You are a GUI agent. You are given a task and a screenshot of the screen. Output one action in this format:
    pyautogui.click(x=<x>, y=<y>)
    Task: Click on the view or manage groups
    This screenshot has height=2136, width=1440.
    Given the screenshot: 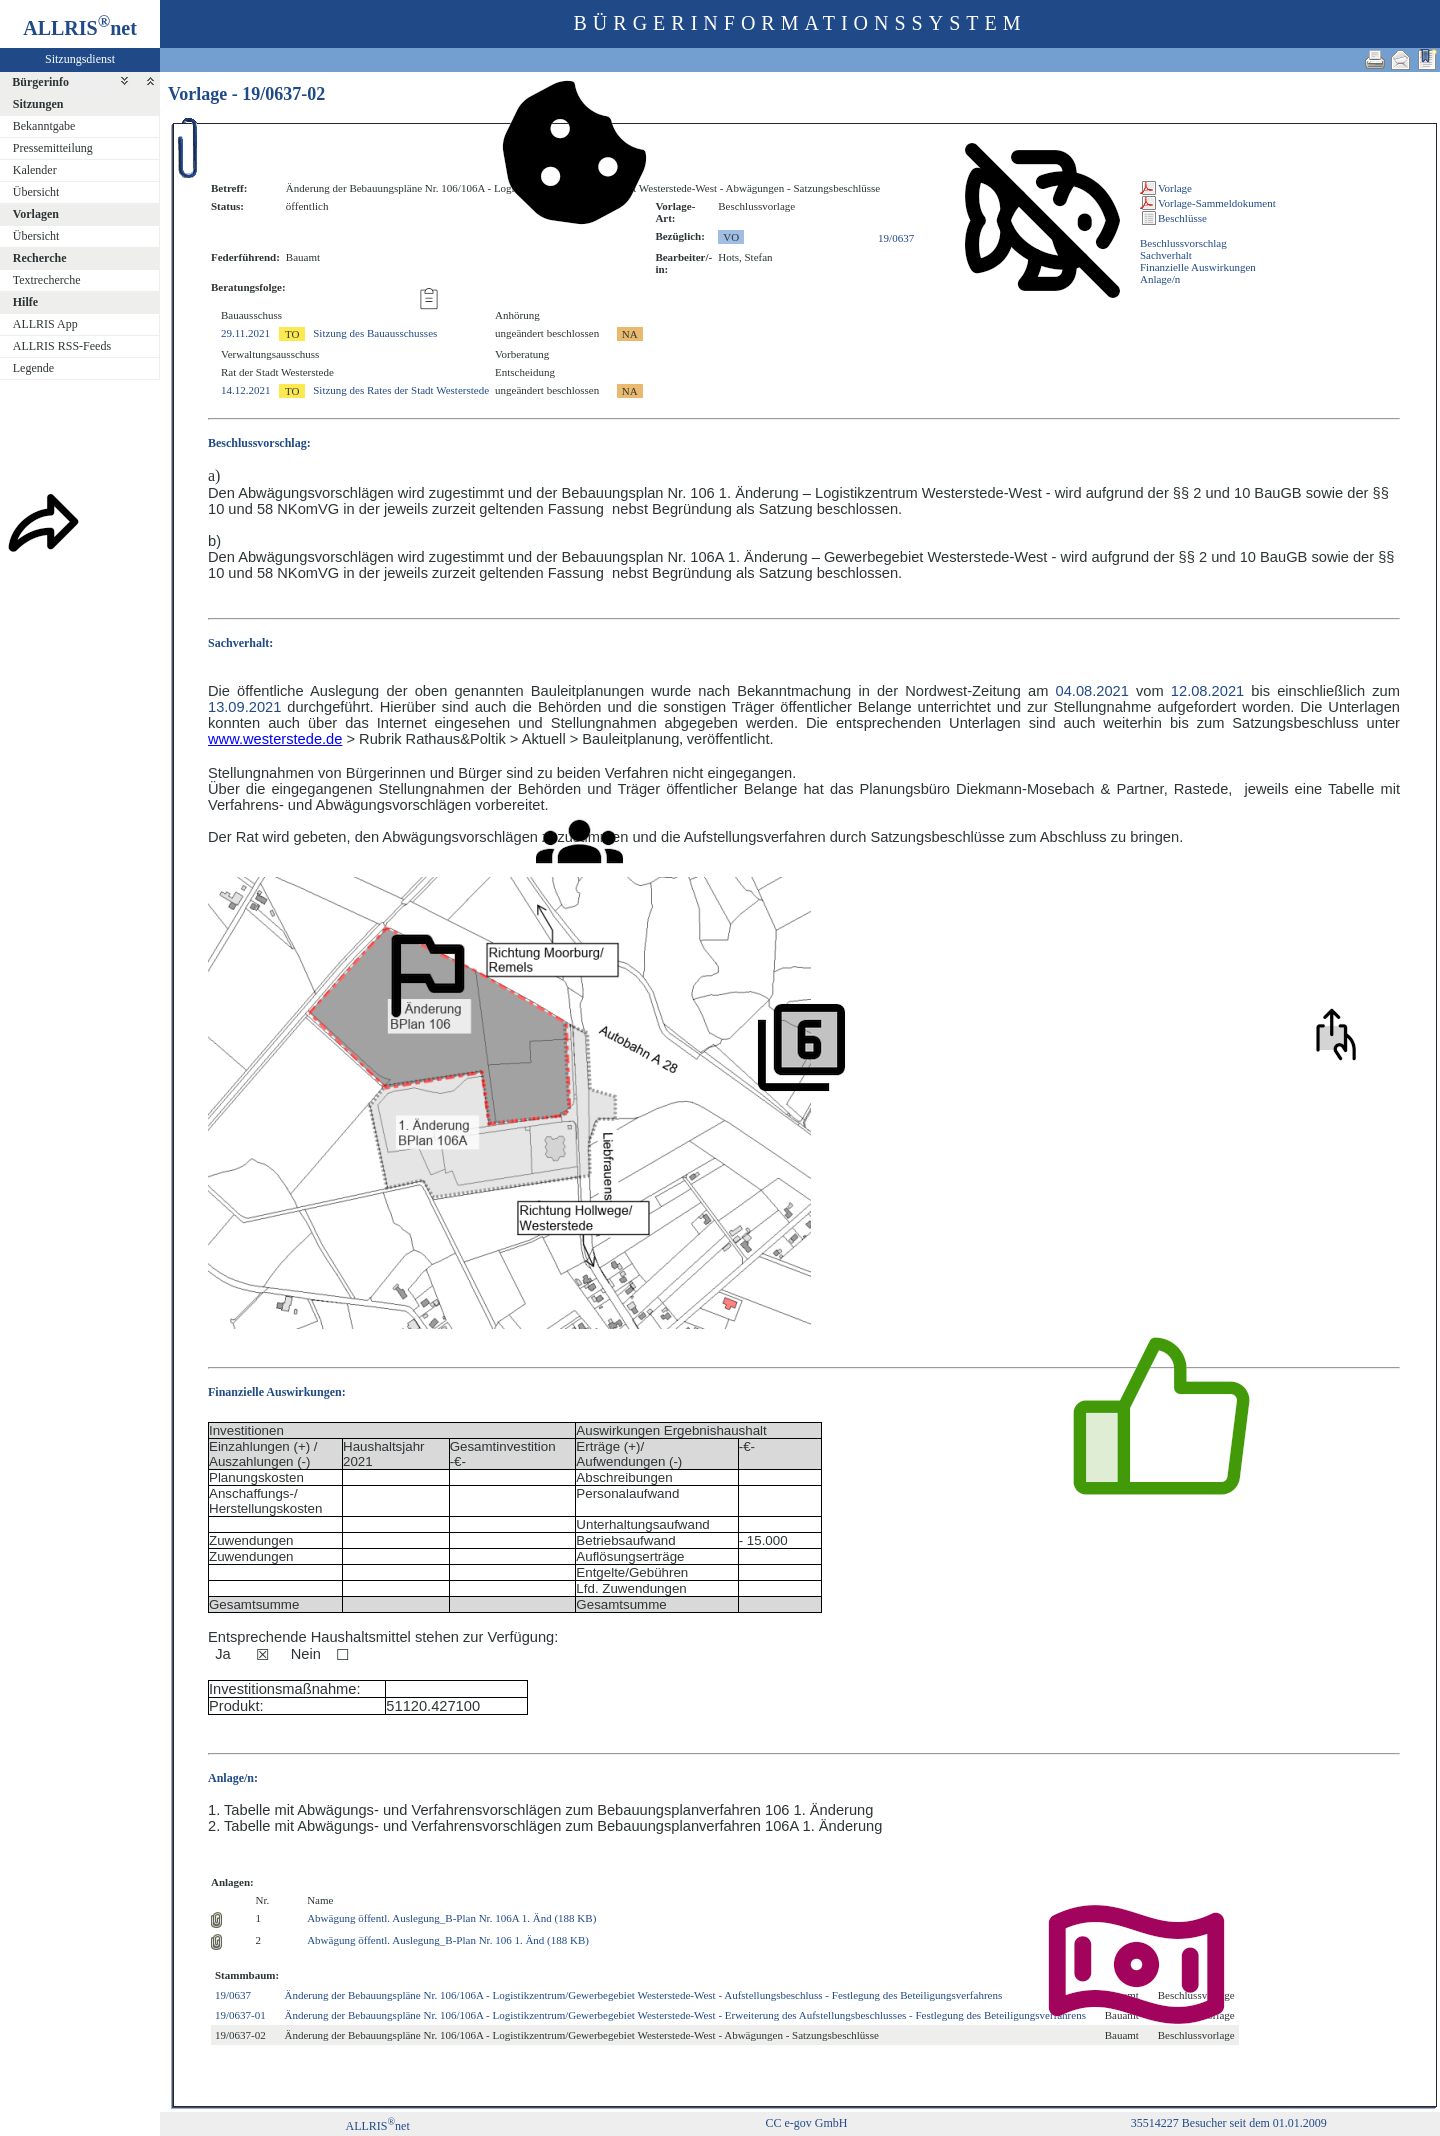 What is the action you would take?
    pyautogui.click(x=579, y=841)
    